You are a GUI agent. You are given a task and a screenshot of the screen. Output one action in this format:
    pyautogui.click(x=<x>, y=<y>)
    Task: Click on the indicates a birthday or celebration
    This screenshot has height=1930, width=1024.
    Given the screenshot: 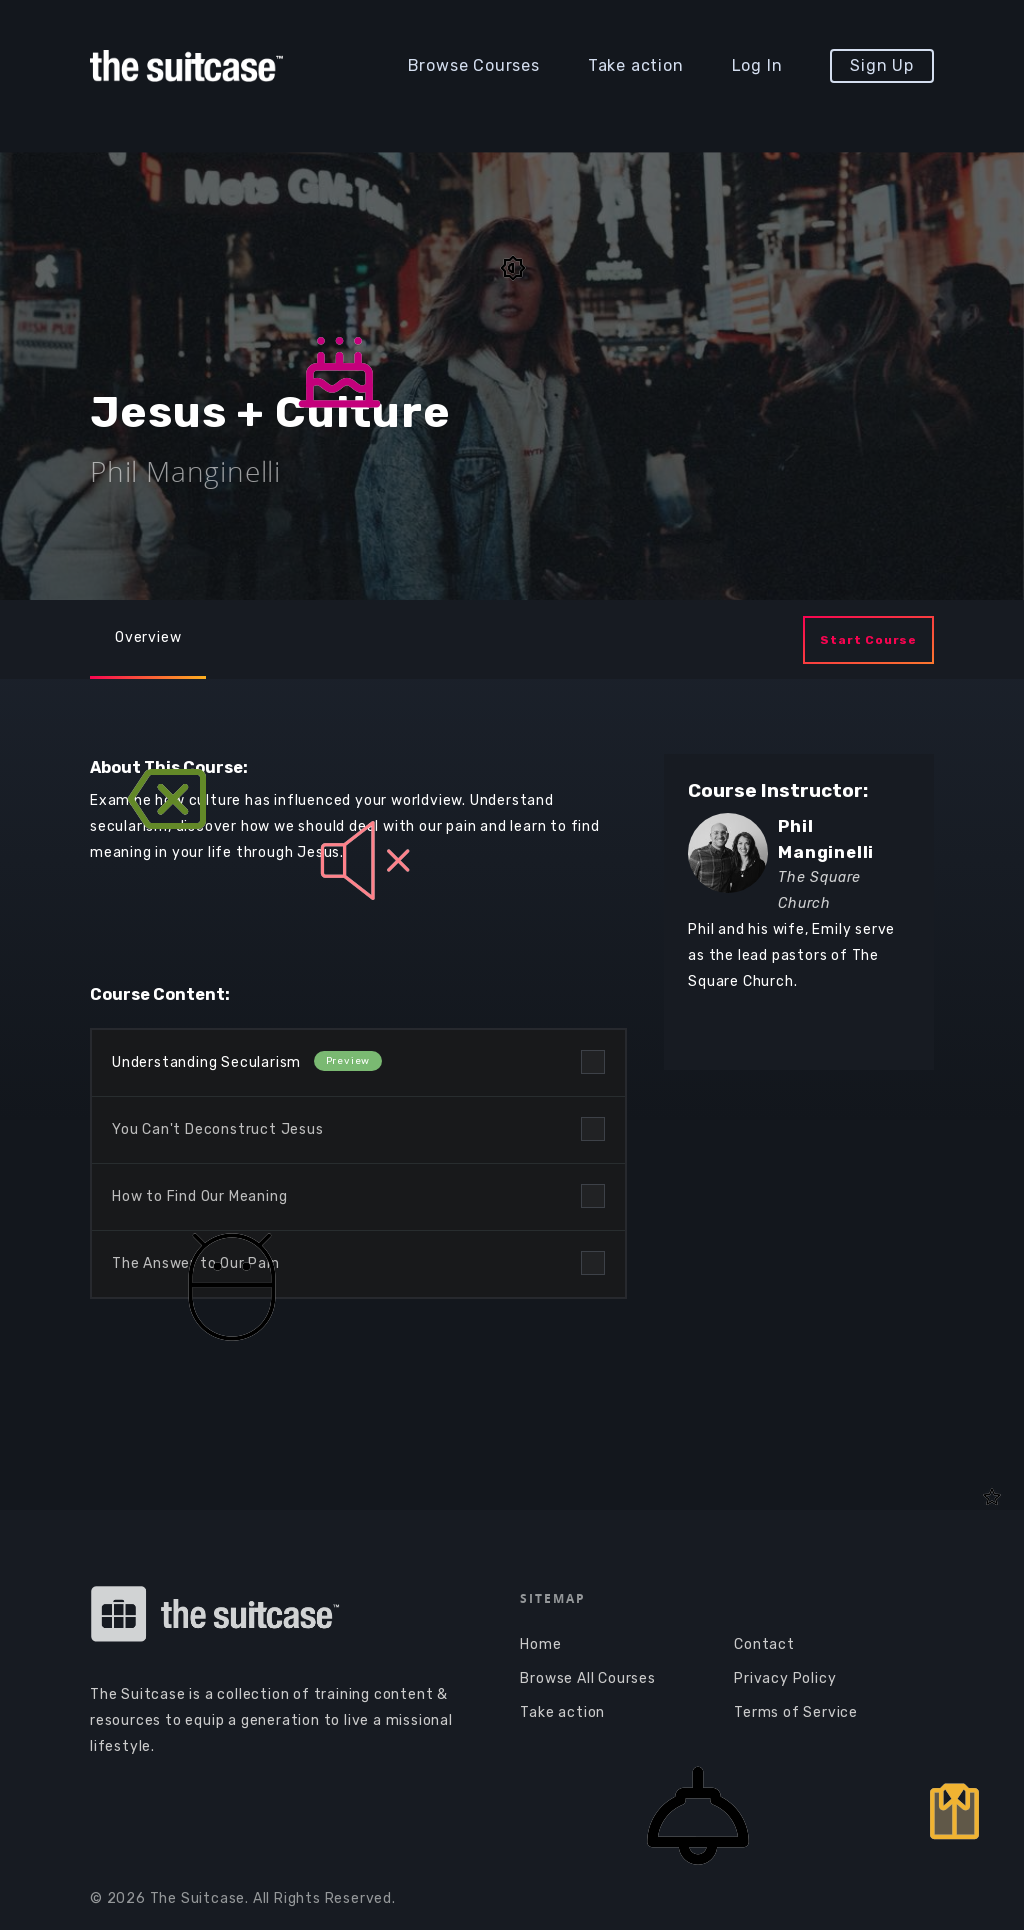 What is the action you would take?
    pyautogui.click(x=339, y=370)
    